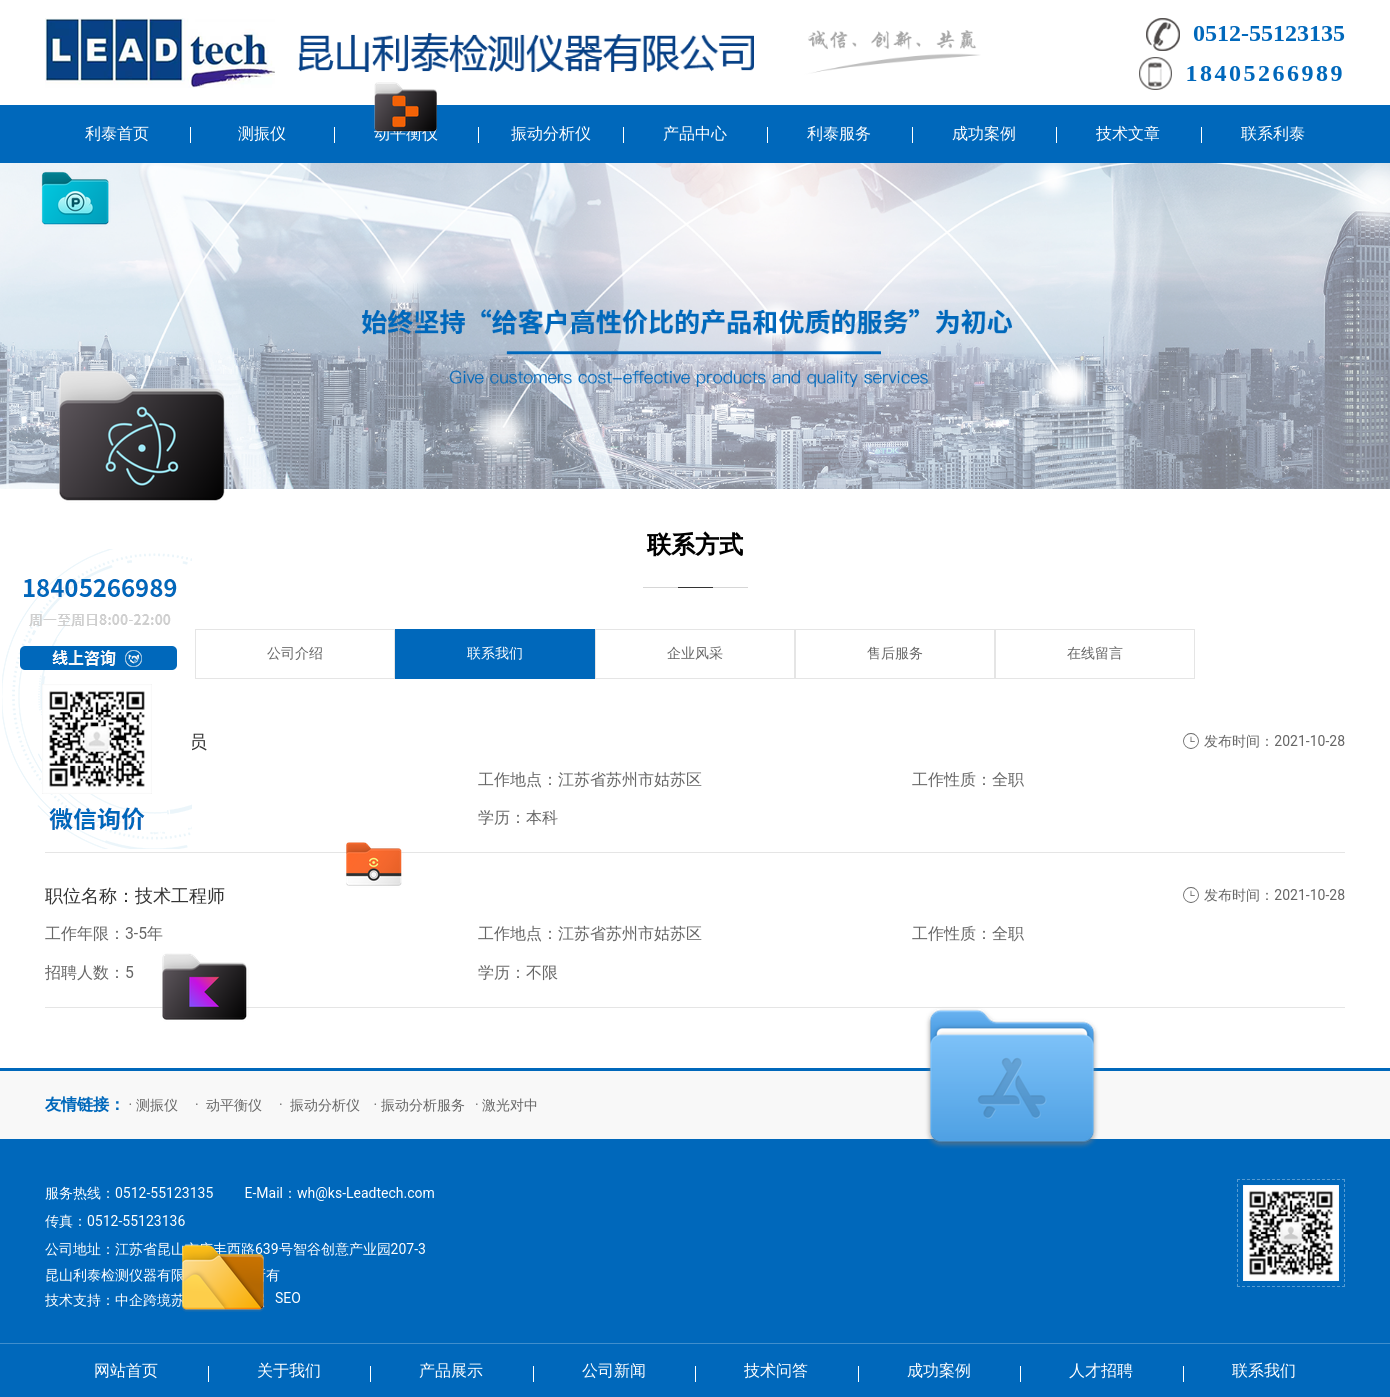 The height and width of the screenshot is (1397, 1390). What do you see at coordinates (204, 989) in the screenshot?
I see `open kotlin project folder` at bounding box center [204, 989].